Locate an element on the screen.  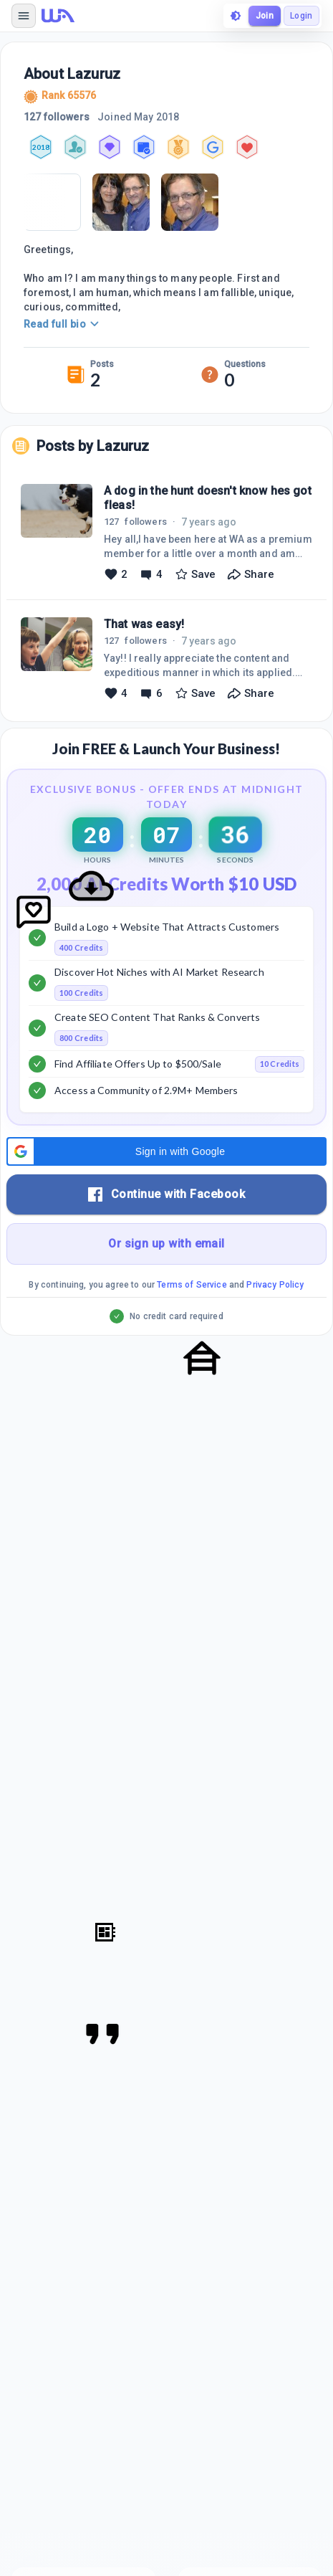
send a like or love reaction in chat is located at coordinates (34, 911).